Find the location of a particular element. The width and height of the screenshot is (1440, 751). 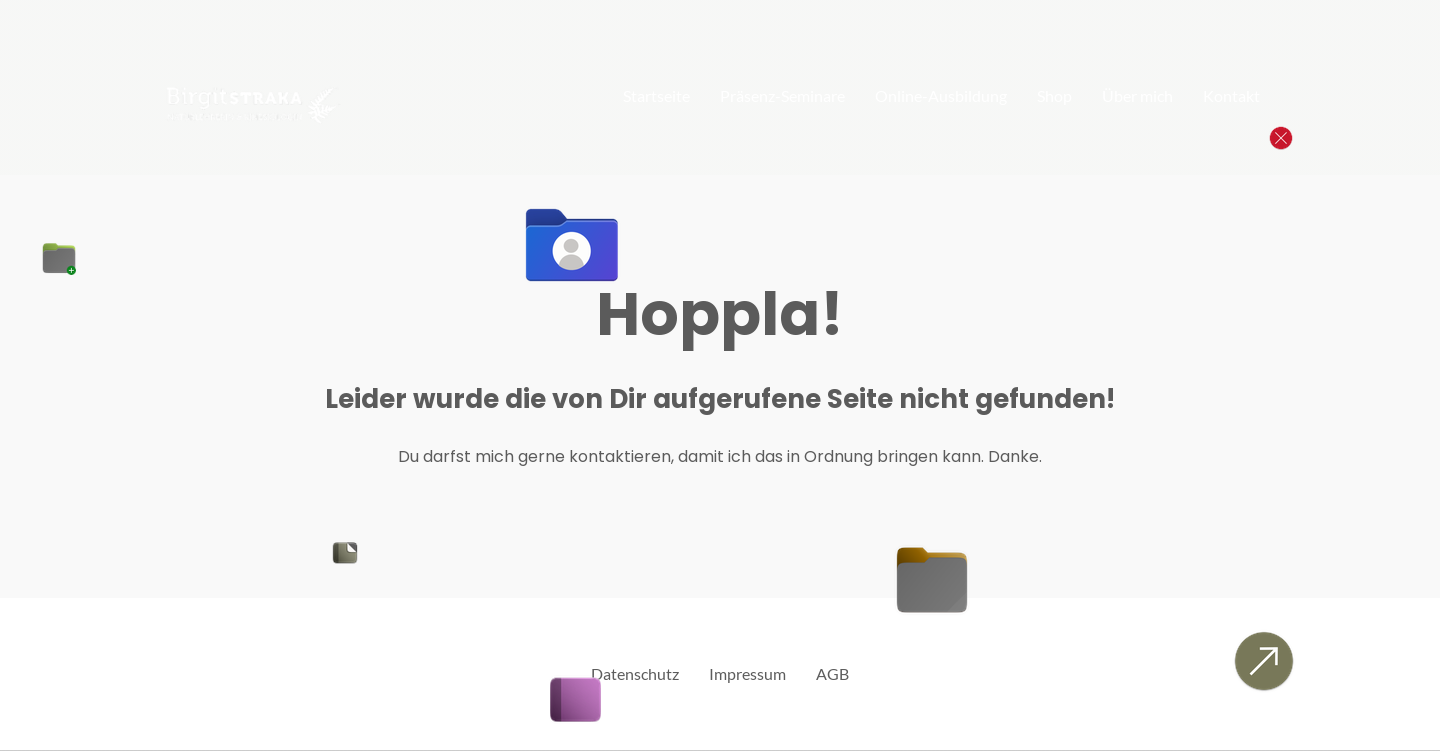

indicates an Insync synchronization error is located at coordinates (1281, 138).